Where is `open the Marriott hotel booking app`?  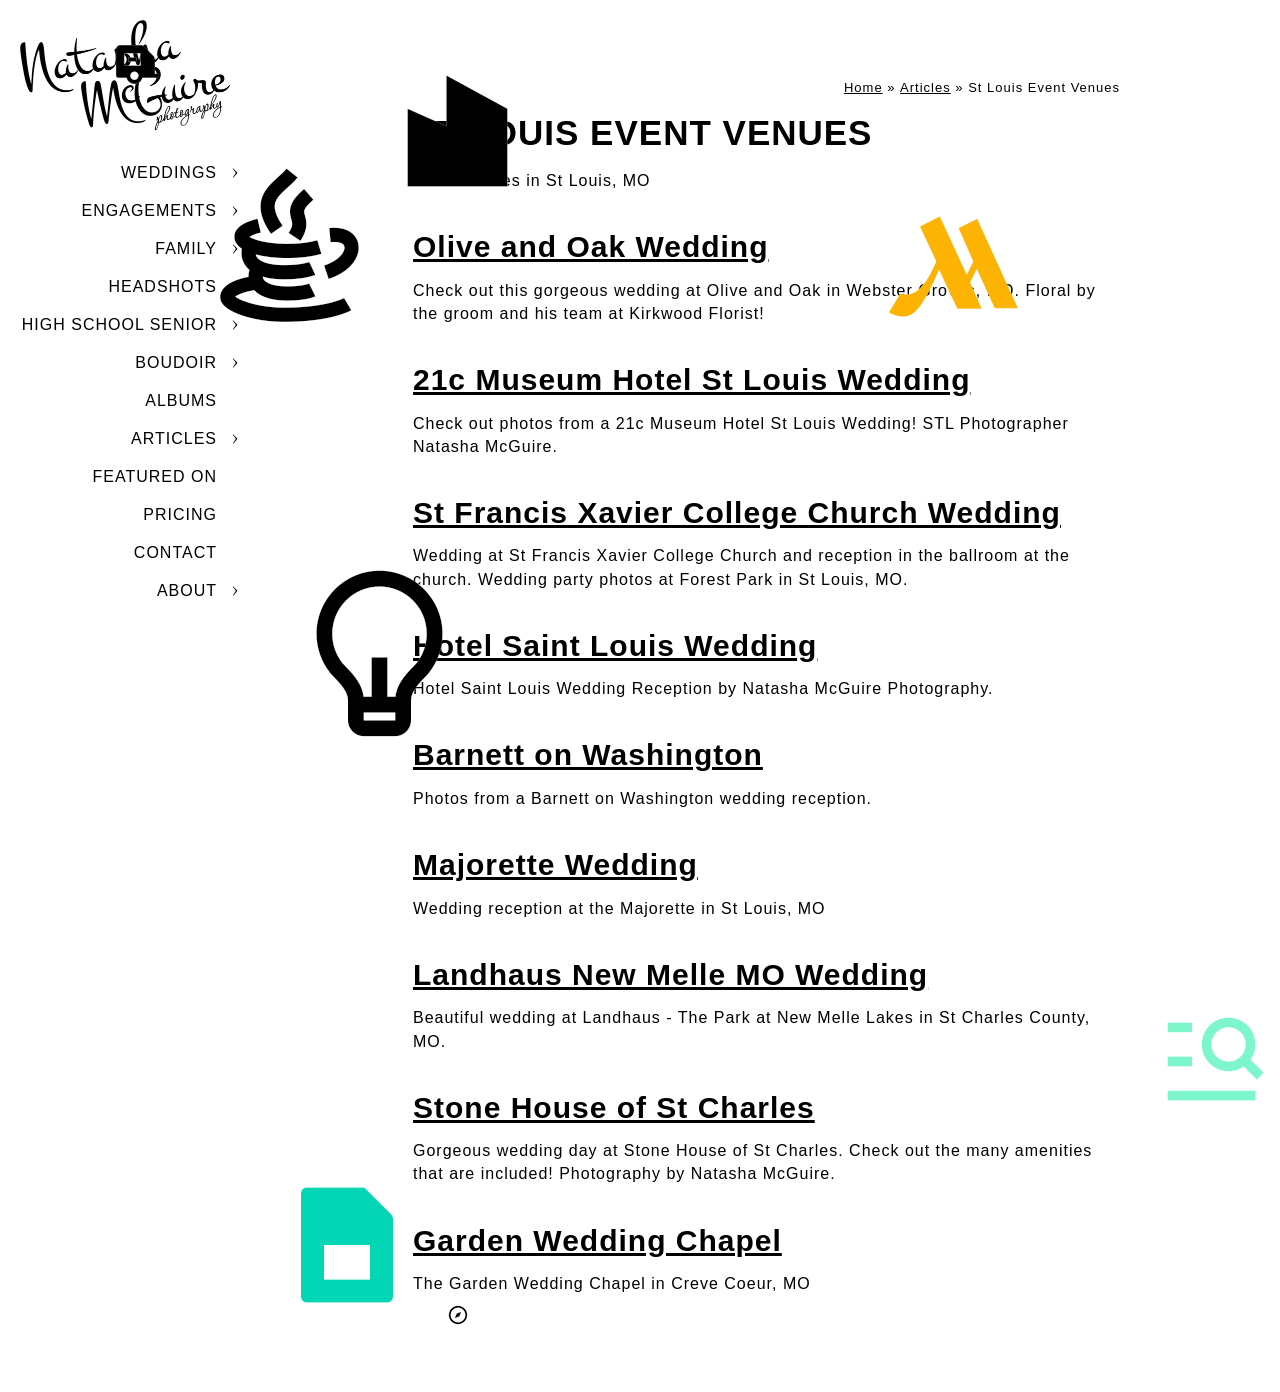 open the Marriott hotel booking app is located at coordinates (953, 266).